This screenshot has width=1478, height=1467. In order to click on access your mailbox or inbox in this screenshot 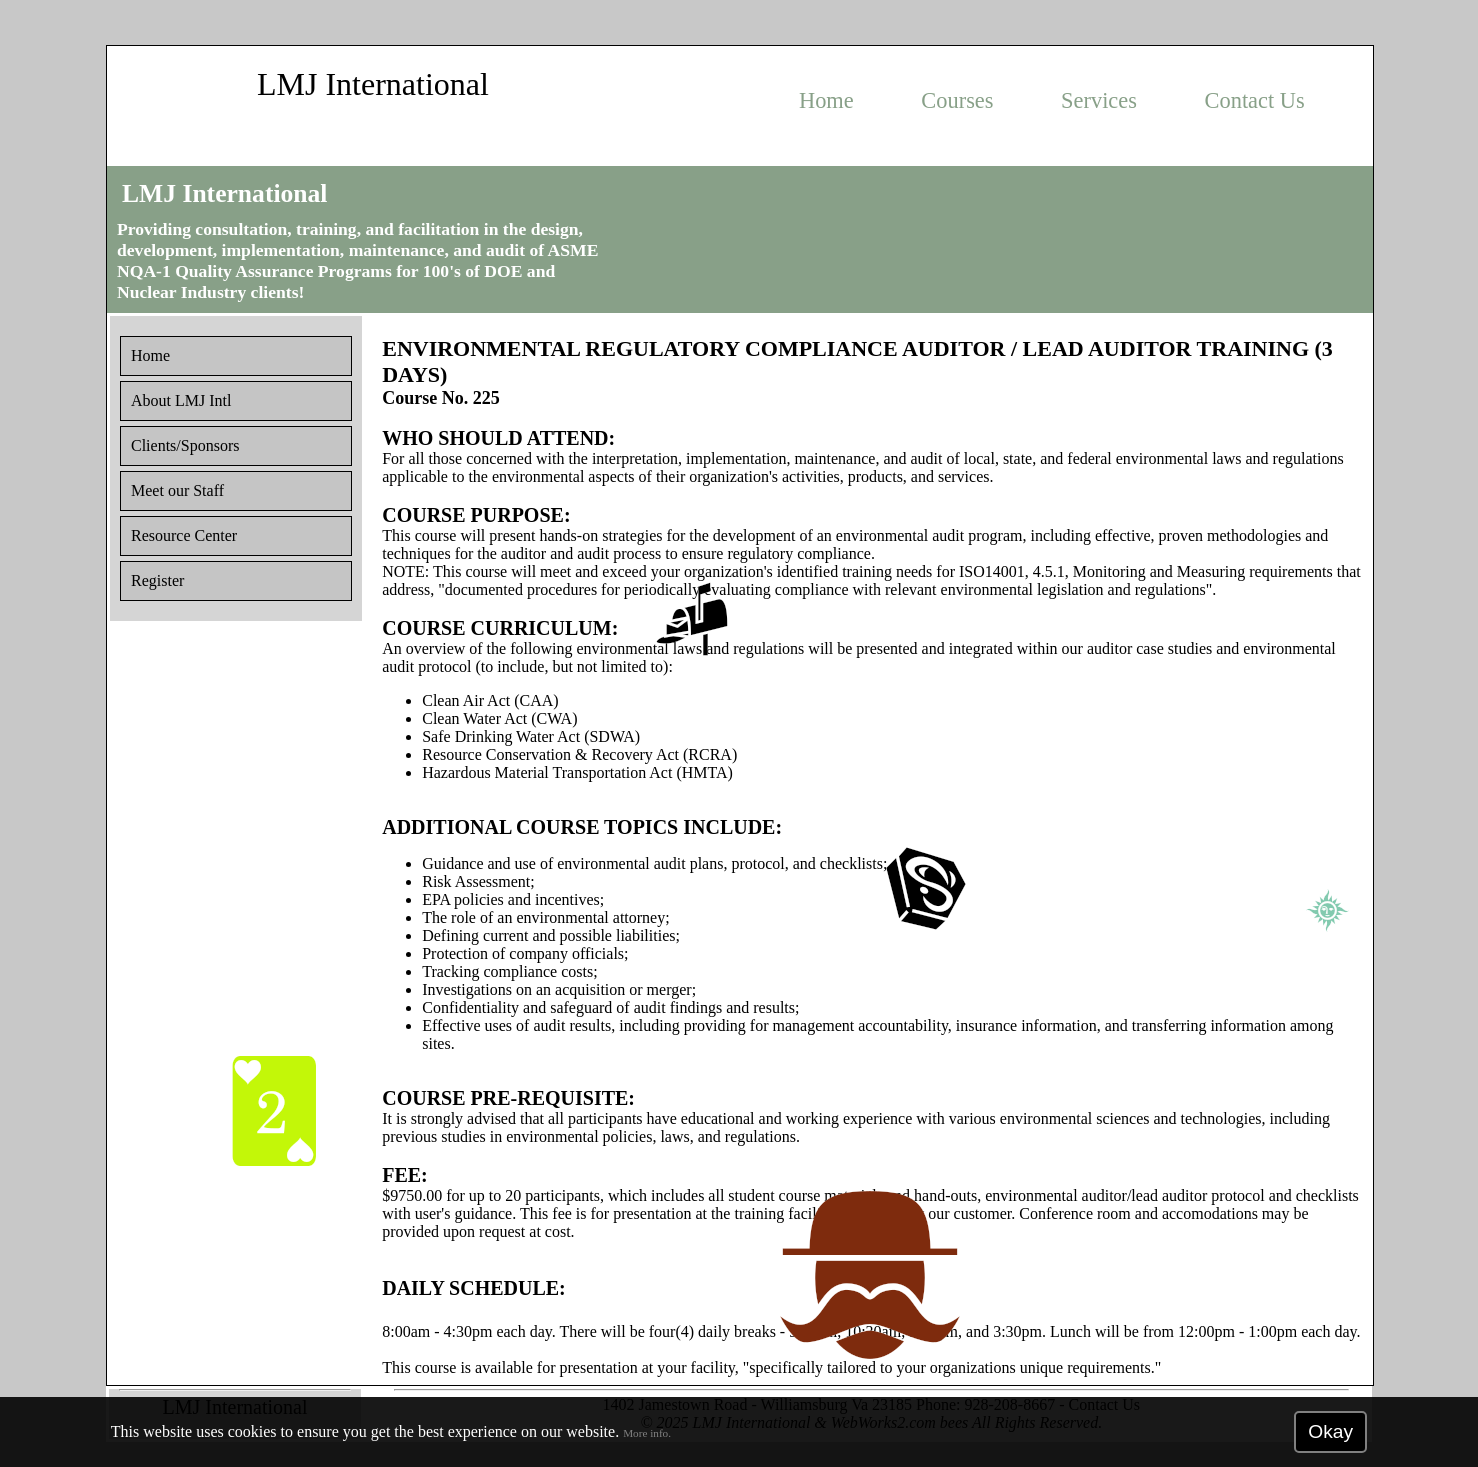, I will do `click(692, 619)`.